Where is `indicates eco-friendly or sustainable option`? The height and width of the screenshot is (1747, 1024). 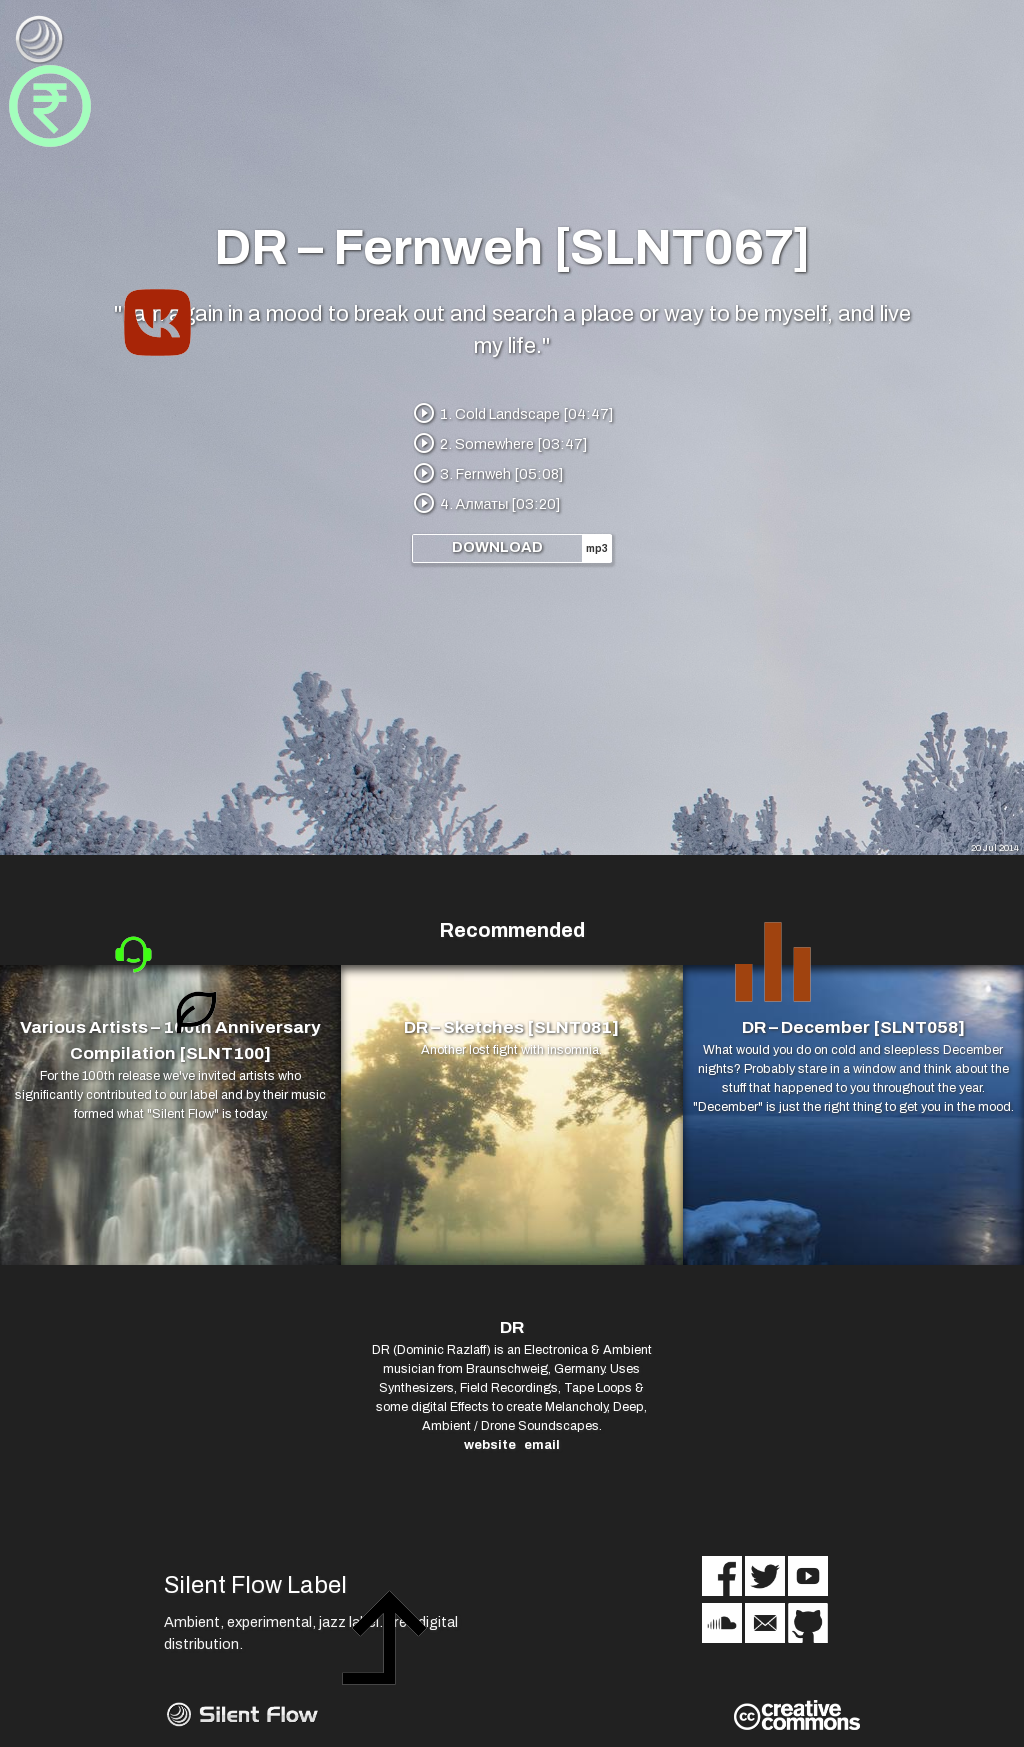 indicates eco-friendly or sustainable option is located at coordinates (196, 1011).